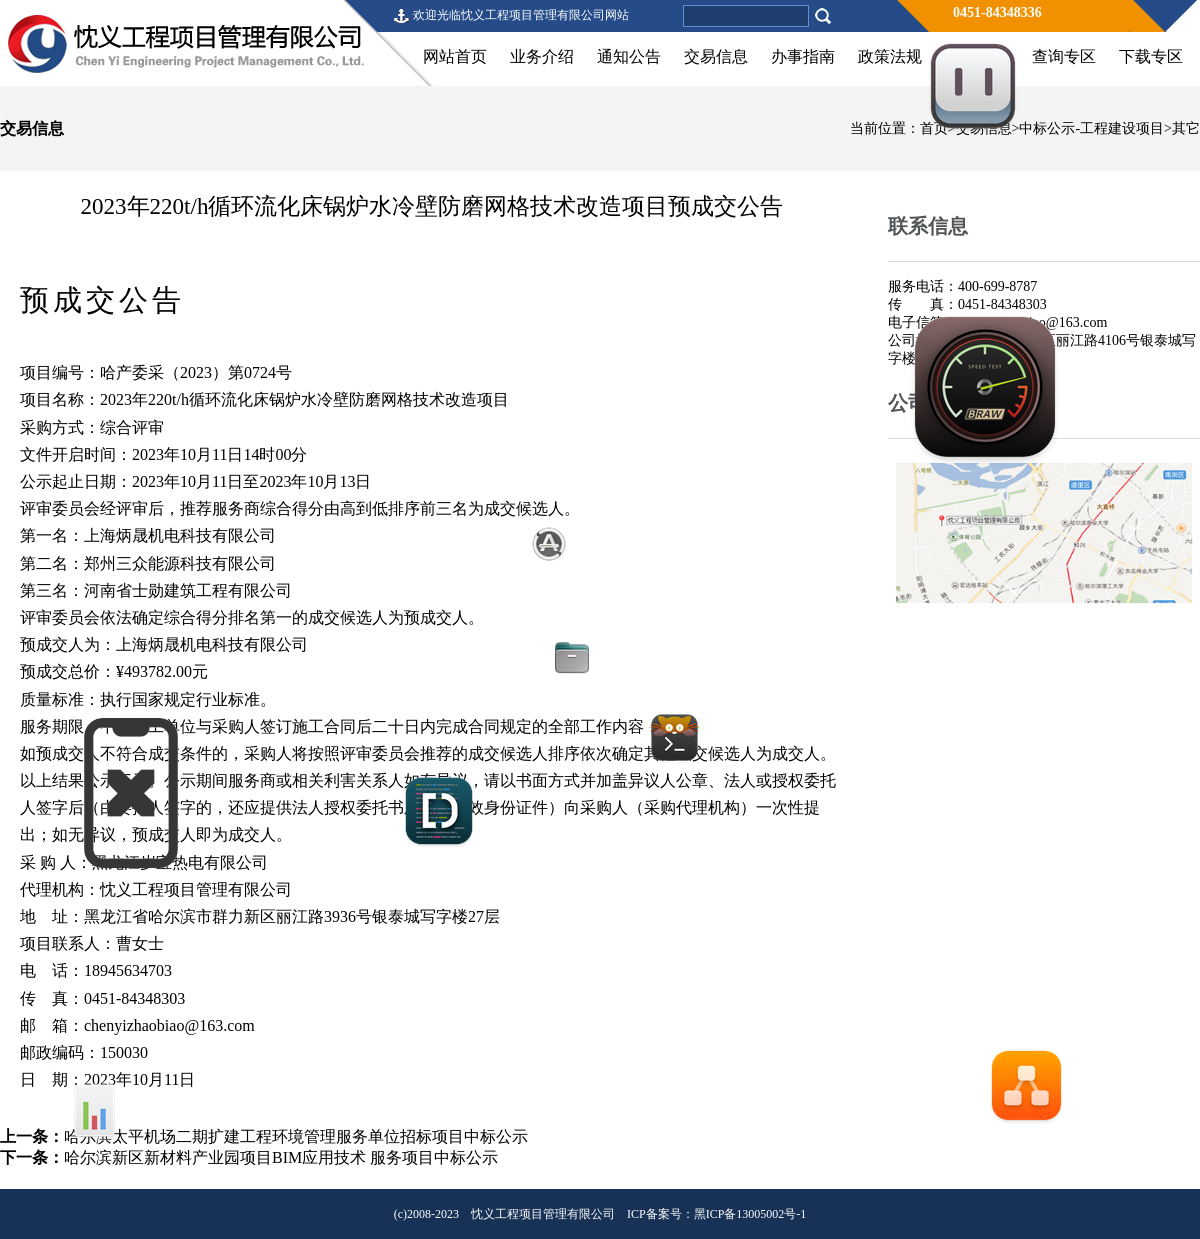 The image size is (1200, 1239). What do you see at coordinates (94, 1110) in the screenshot?
I see `open an opendocument chart template file` at bounding box center [94, 1110].